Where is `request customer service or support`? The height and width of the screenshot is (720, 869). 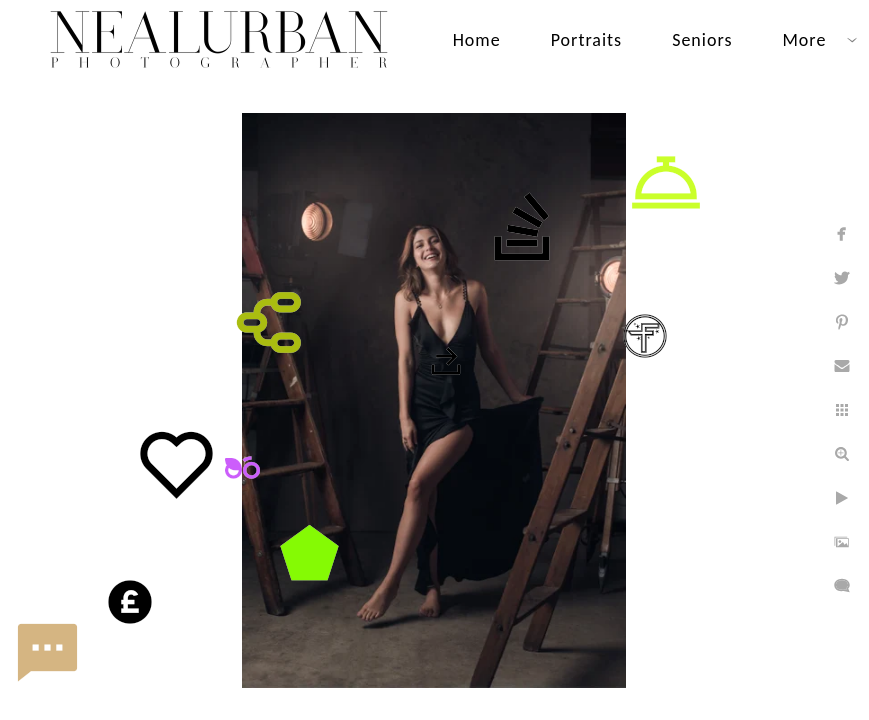 request customer service or support is located at coordinates (666, 184).